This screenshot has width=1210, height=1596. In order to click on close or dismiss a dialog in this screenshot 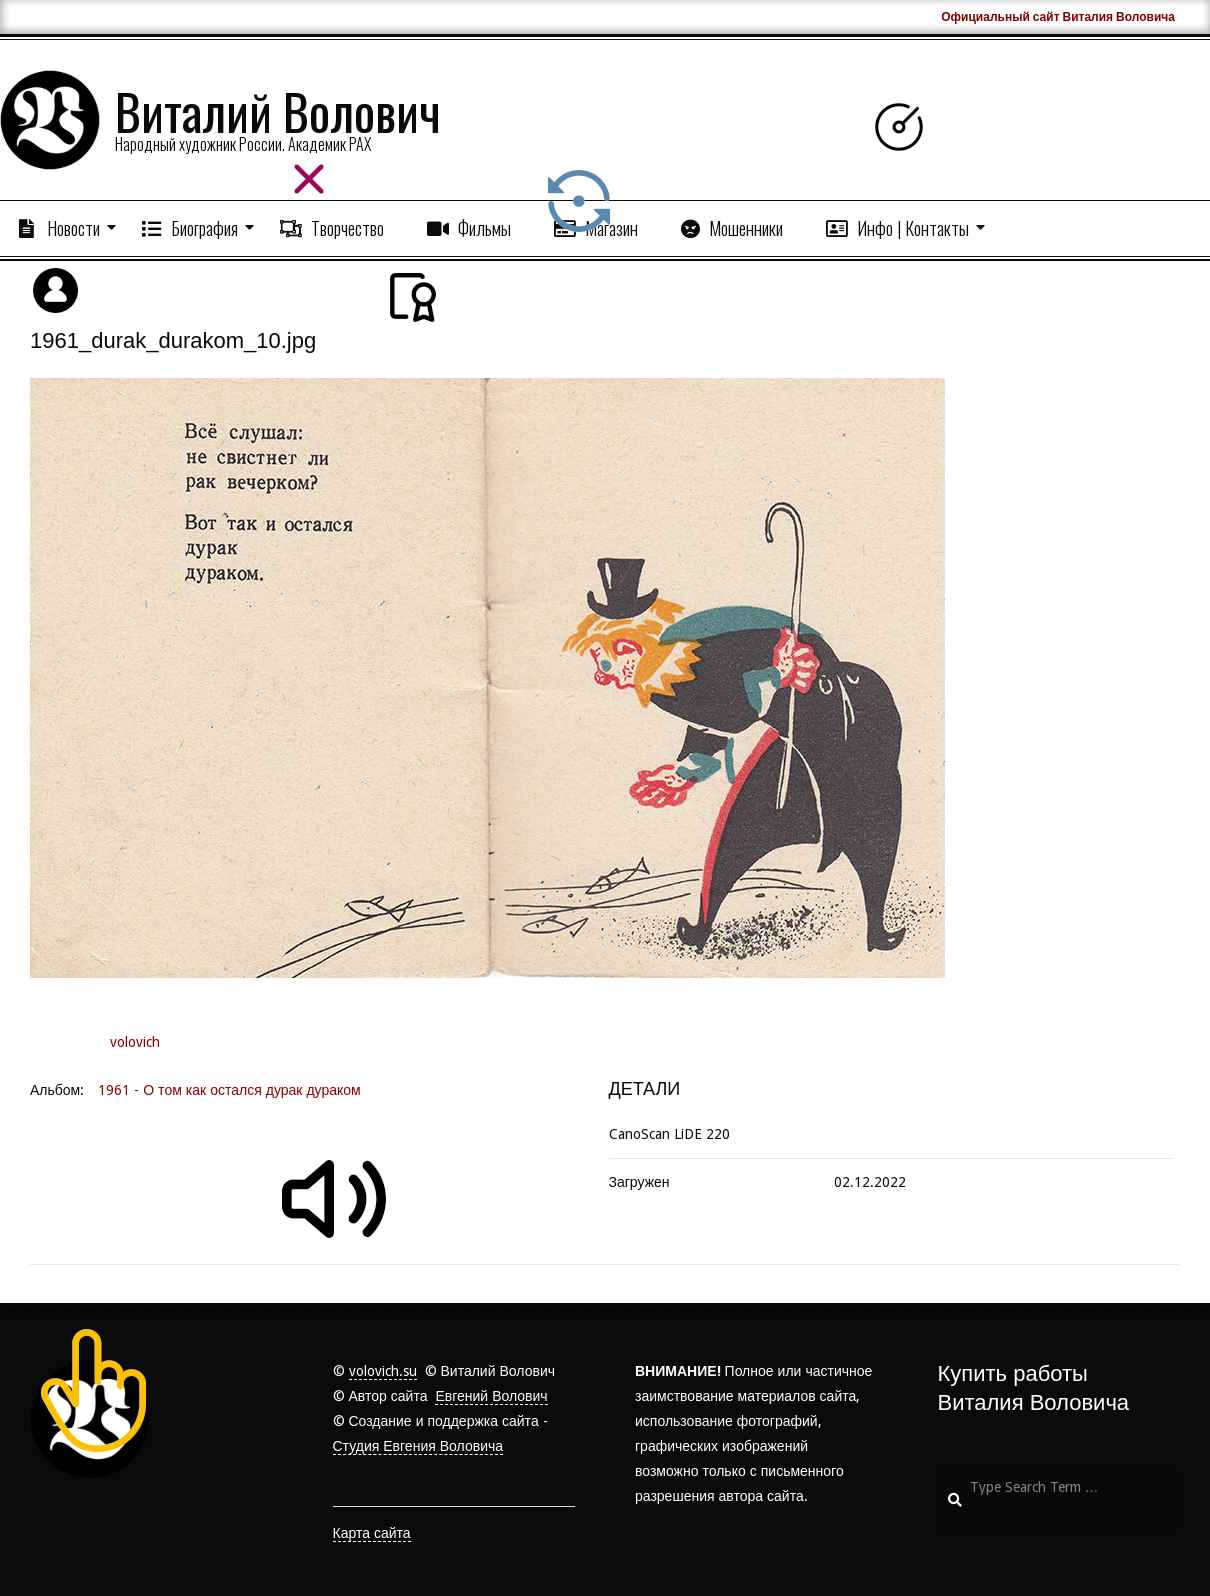, I will do `click(309, 179)`.